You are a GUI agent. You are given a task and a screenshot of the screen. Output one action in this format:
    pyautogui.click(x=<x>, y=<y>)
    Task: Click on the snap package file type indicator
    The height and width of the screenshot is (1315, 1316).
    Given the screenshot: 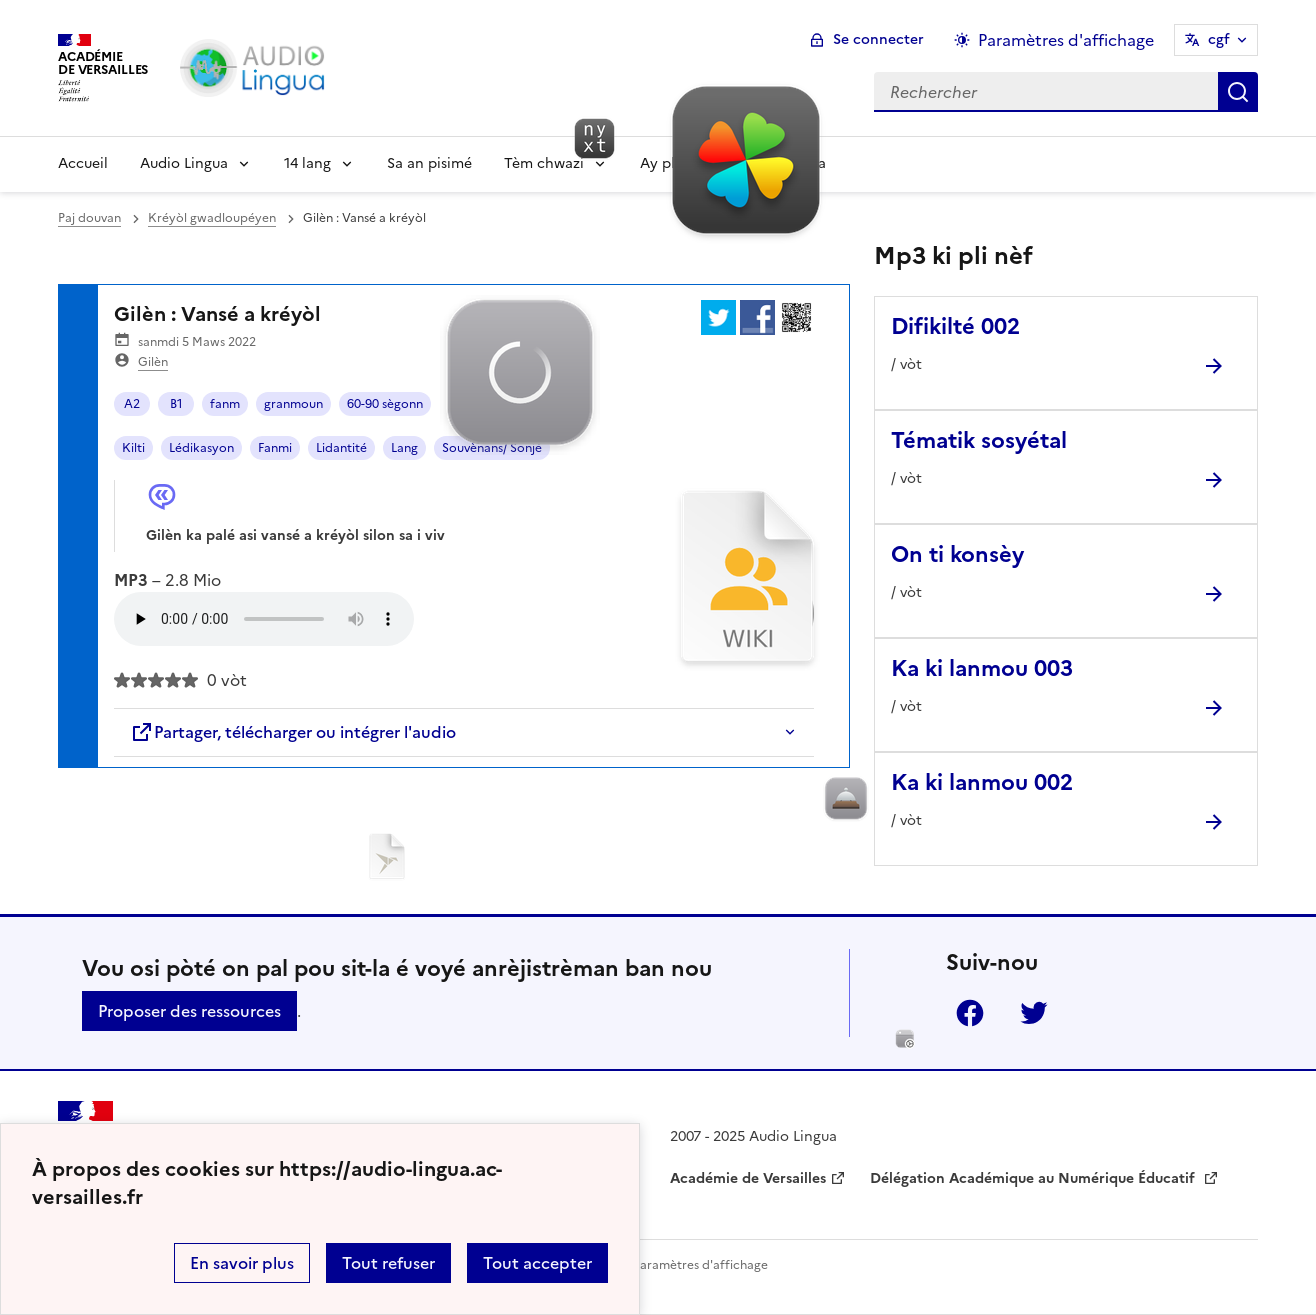 What is the action you would take?
    pyautogui.click(x=387, y=857)
    